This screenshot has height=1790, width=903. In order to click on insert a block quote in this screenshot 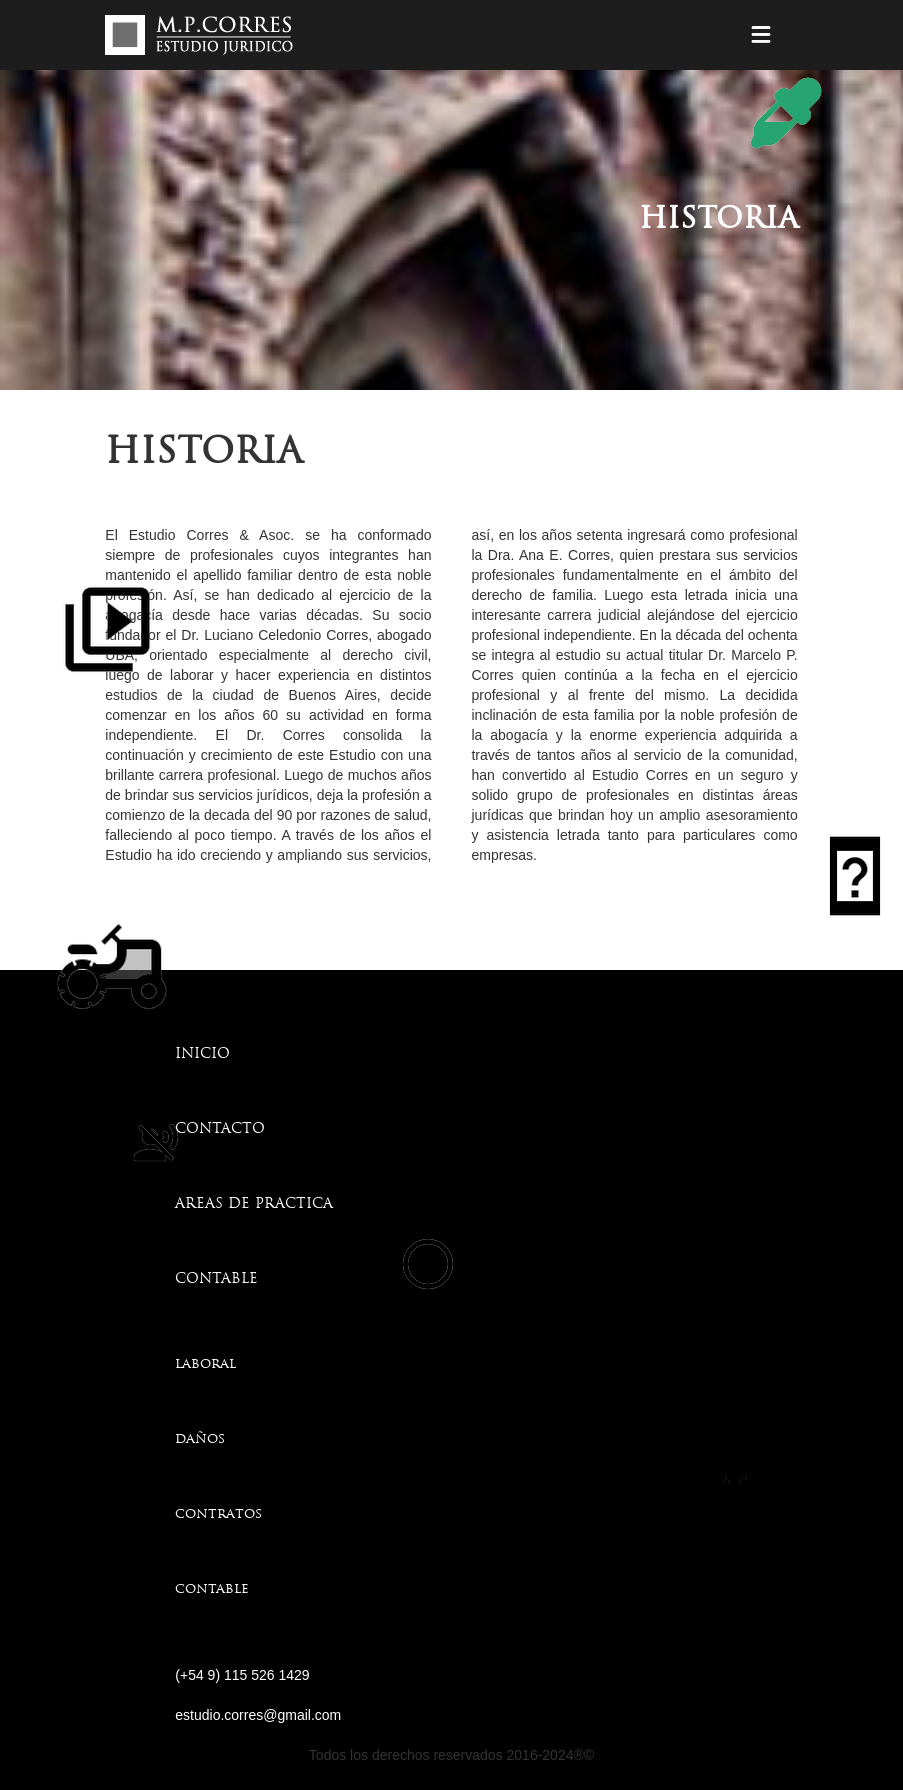, I will do `click(734, 1475)`.